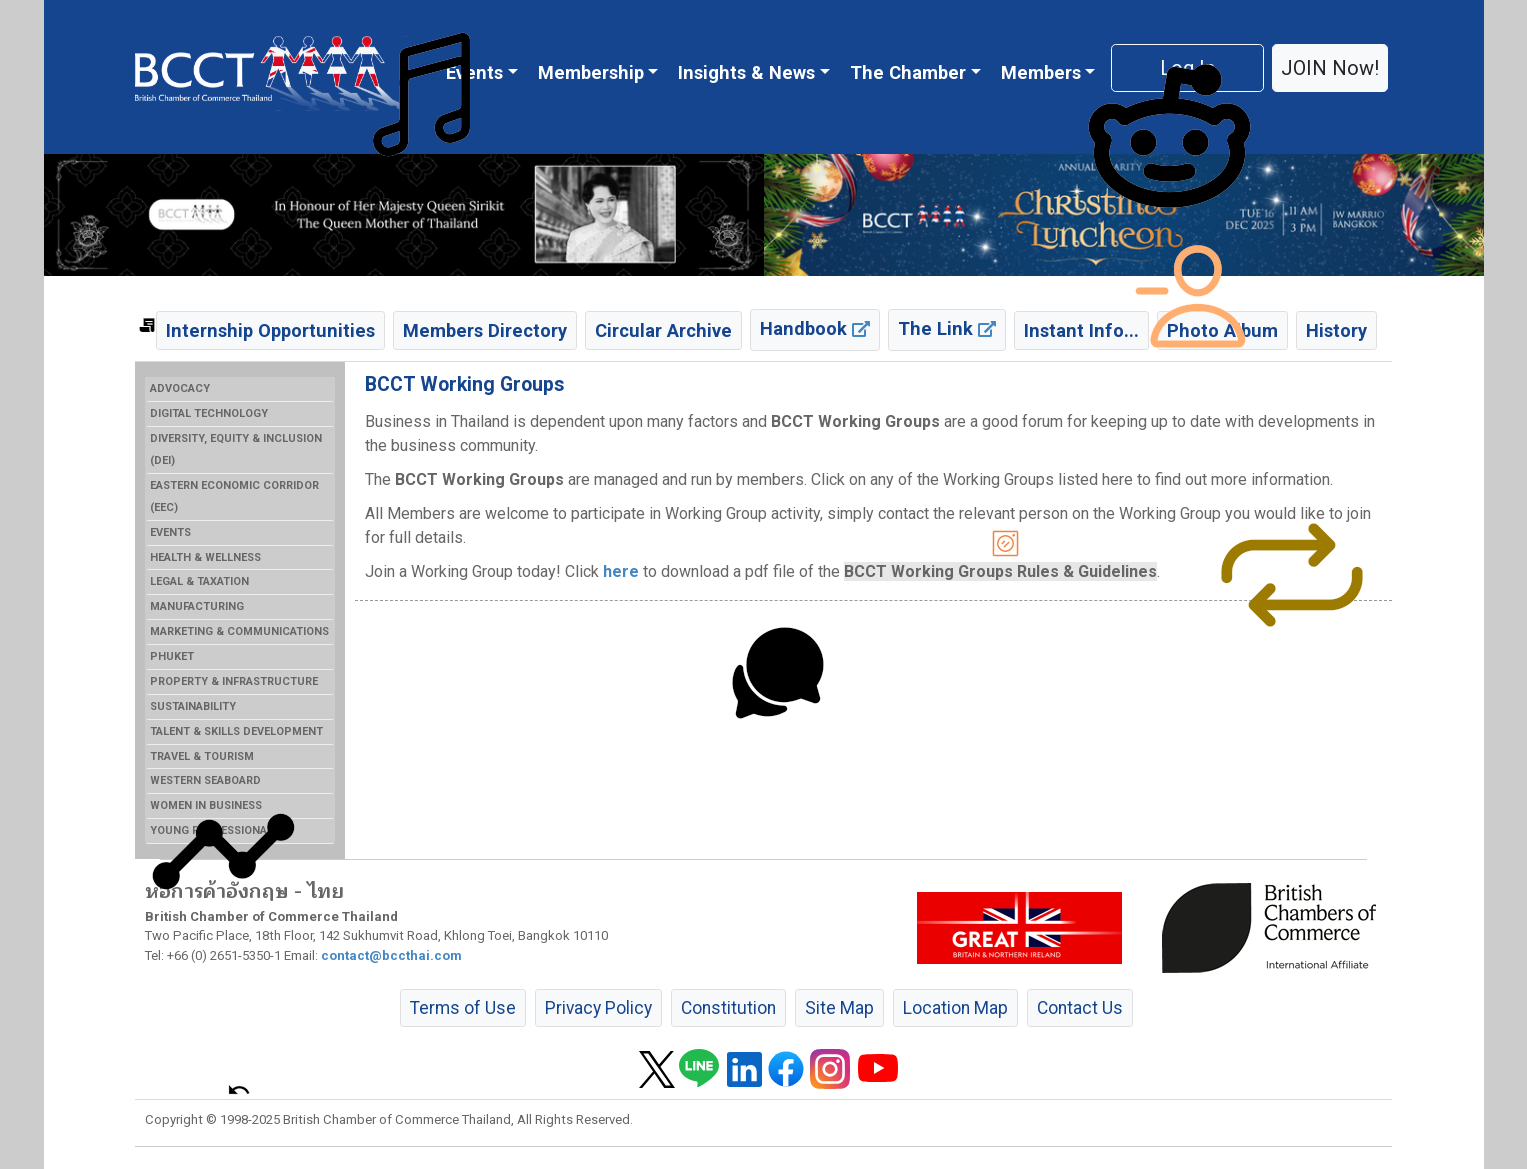 The width and height of the screenshot is (1527, 1169). Describe the element at coordinates (1190, 296) in the screenshot. I see `remove a contact or friend` at that location.